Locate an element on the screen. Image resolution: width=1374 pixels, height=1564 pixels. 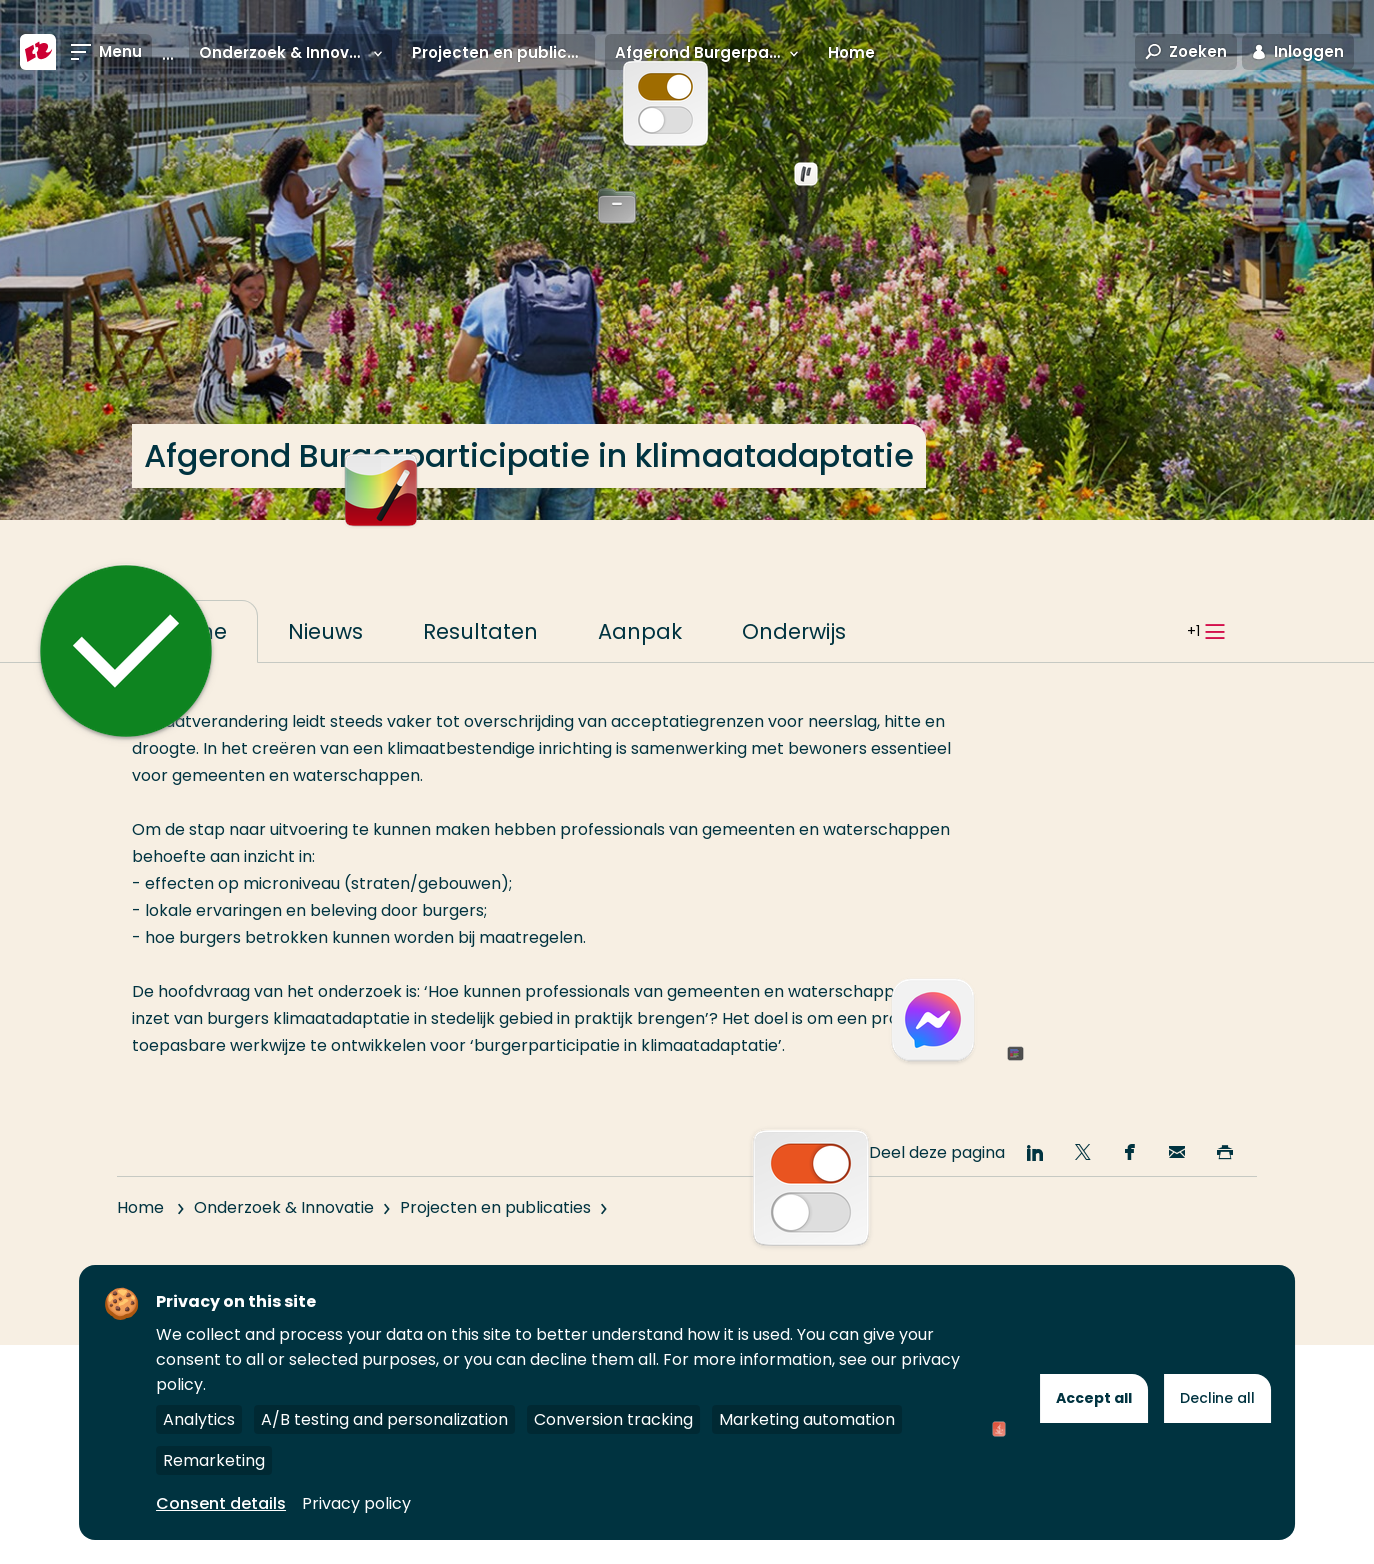
open stacks task manager app is located at coordinates (806, 174).